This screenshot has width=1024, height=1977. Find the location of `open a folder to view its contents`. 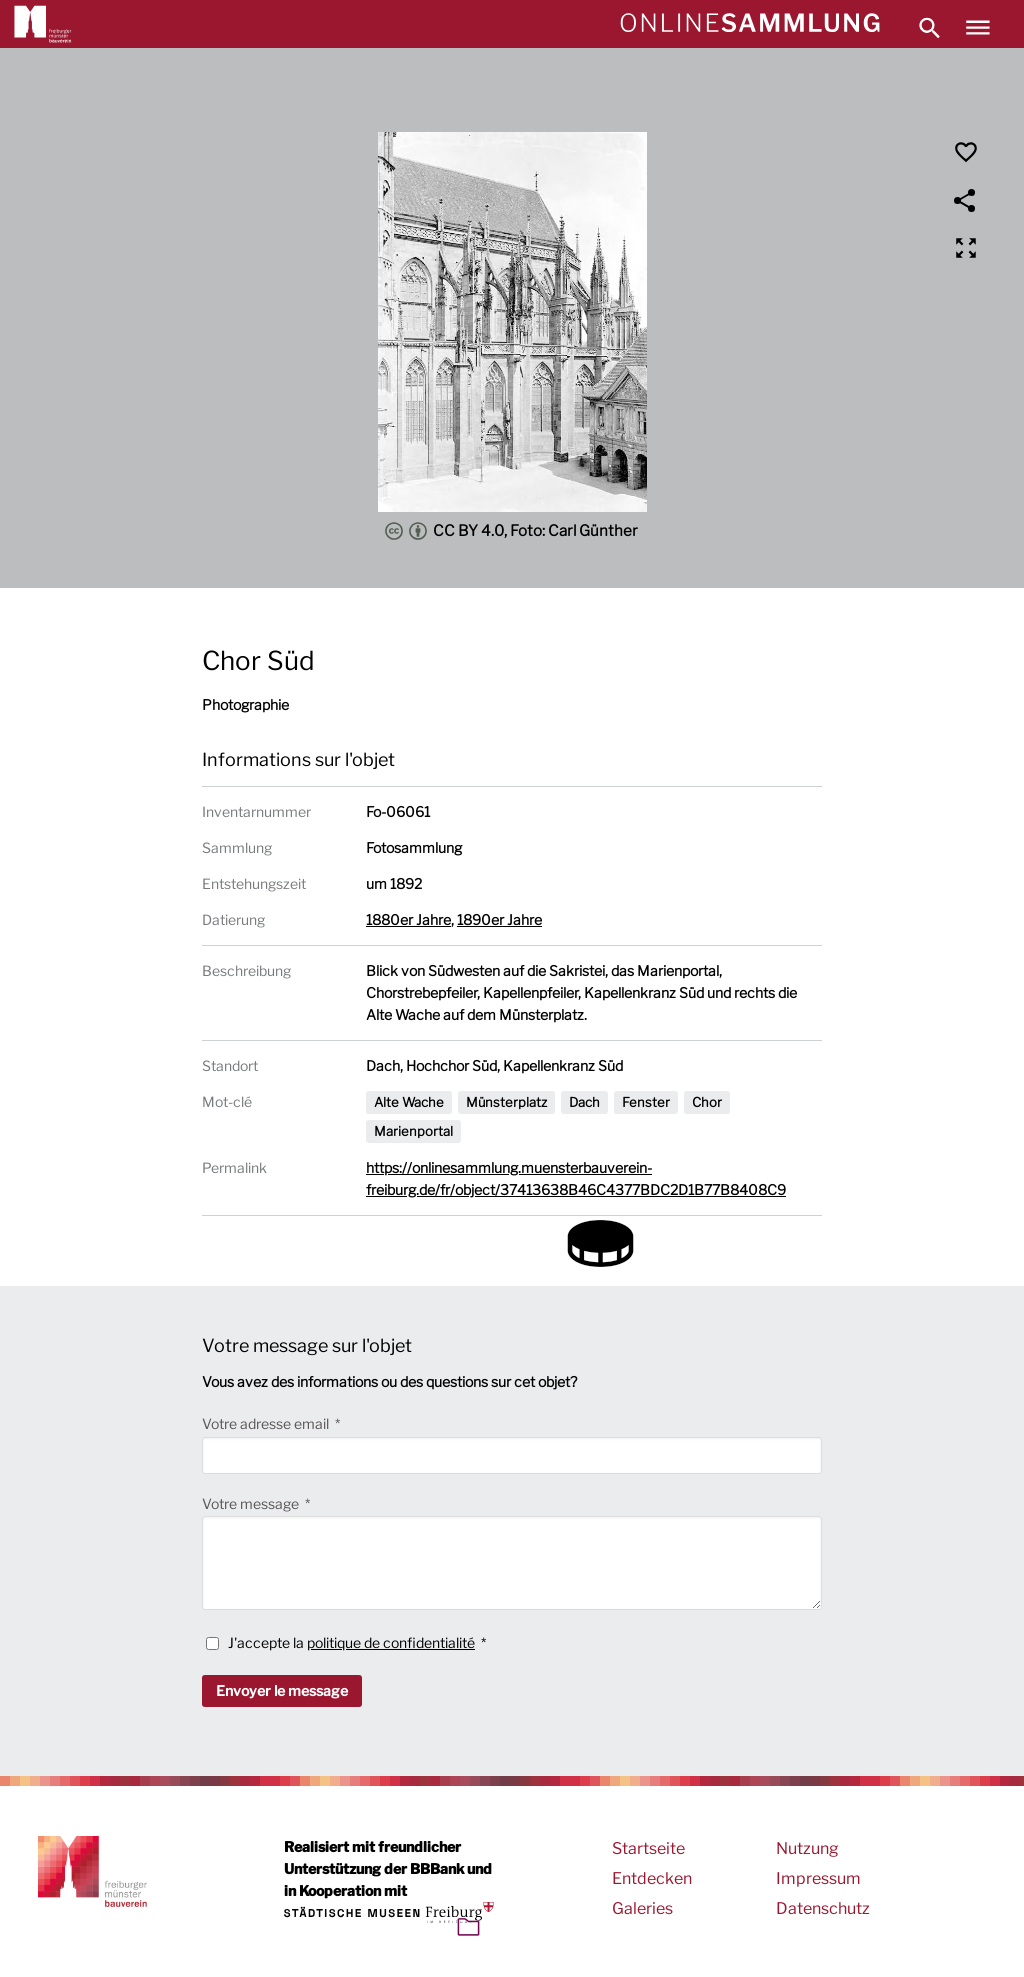

open a folder to view its contents is located at coordinates (468, 1926).